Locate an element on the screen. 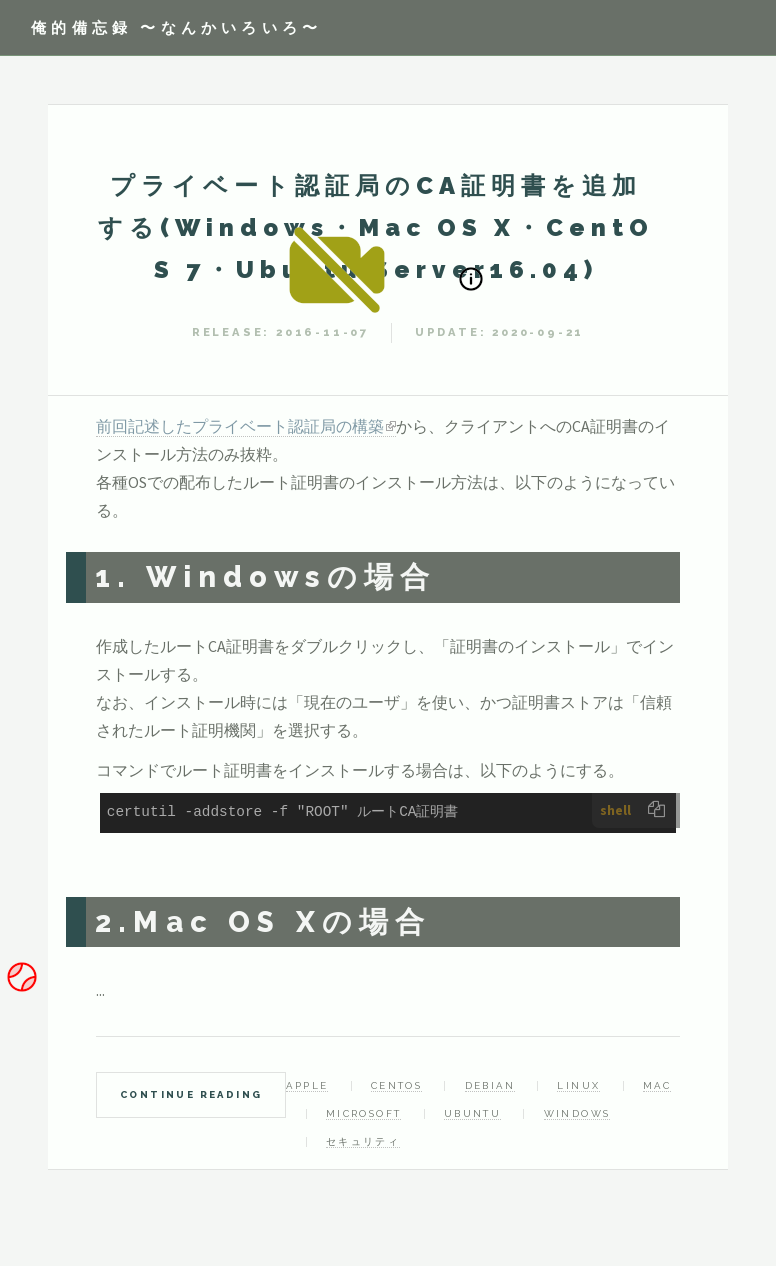  view more information is located at coordinates (471, 279).